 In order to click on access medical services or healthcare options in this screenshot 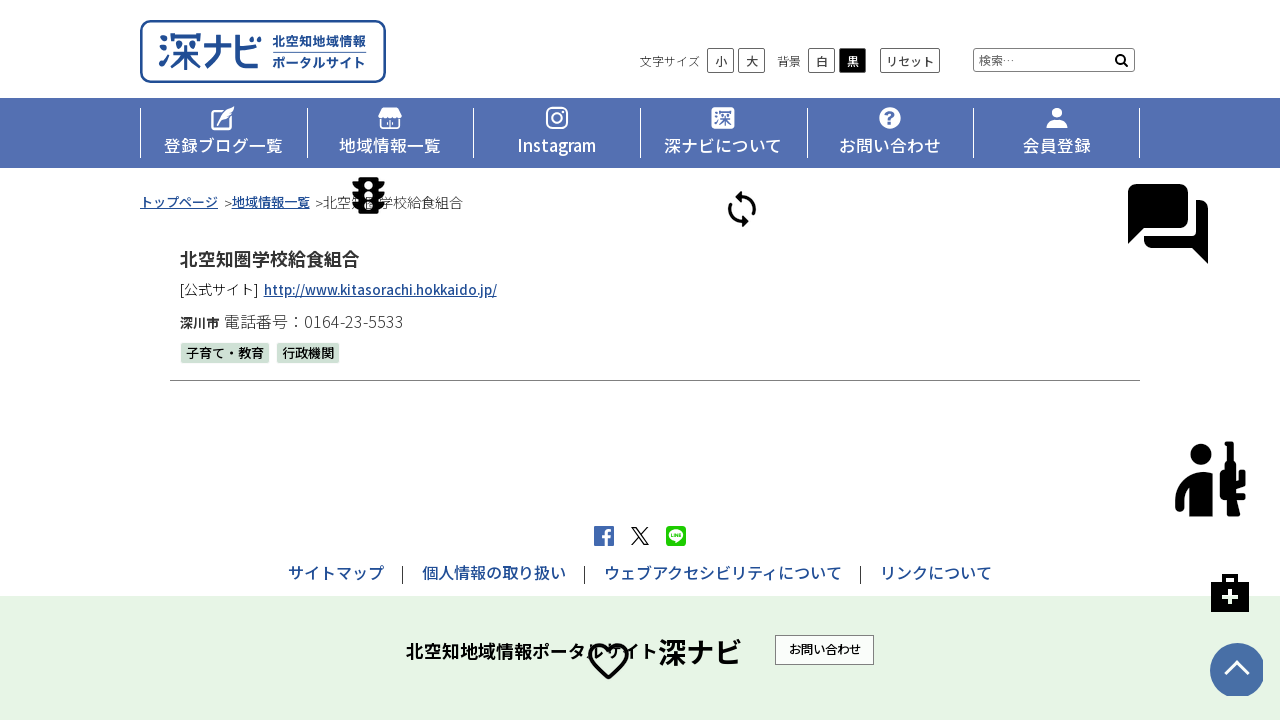, I will do `click(1230, 593)`.